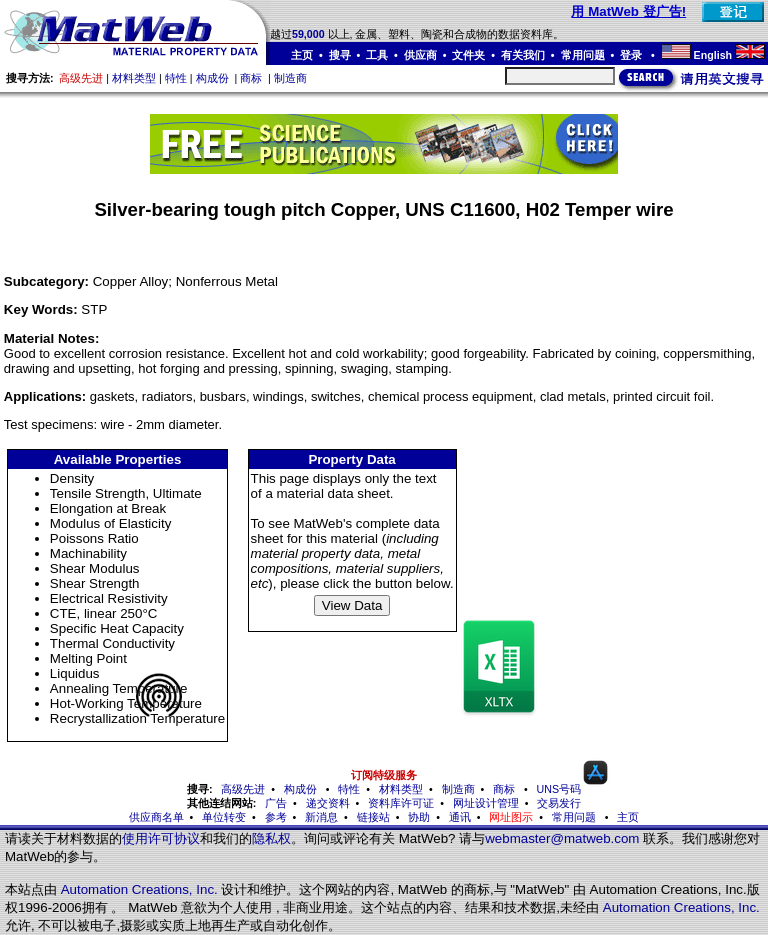  What do you see at coordinates (595, 772) in the screenshot?
I see `open the app store connect or developer tools` at bounding box center [595, 772].